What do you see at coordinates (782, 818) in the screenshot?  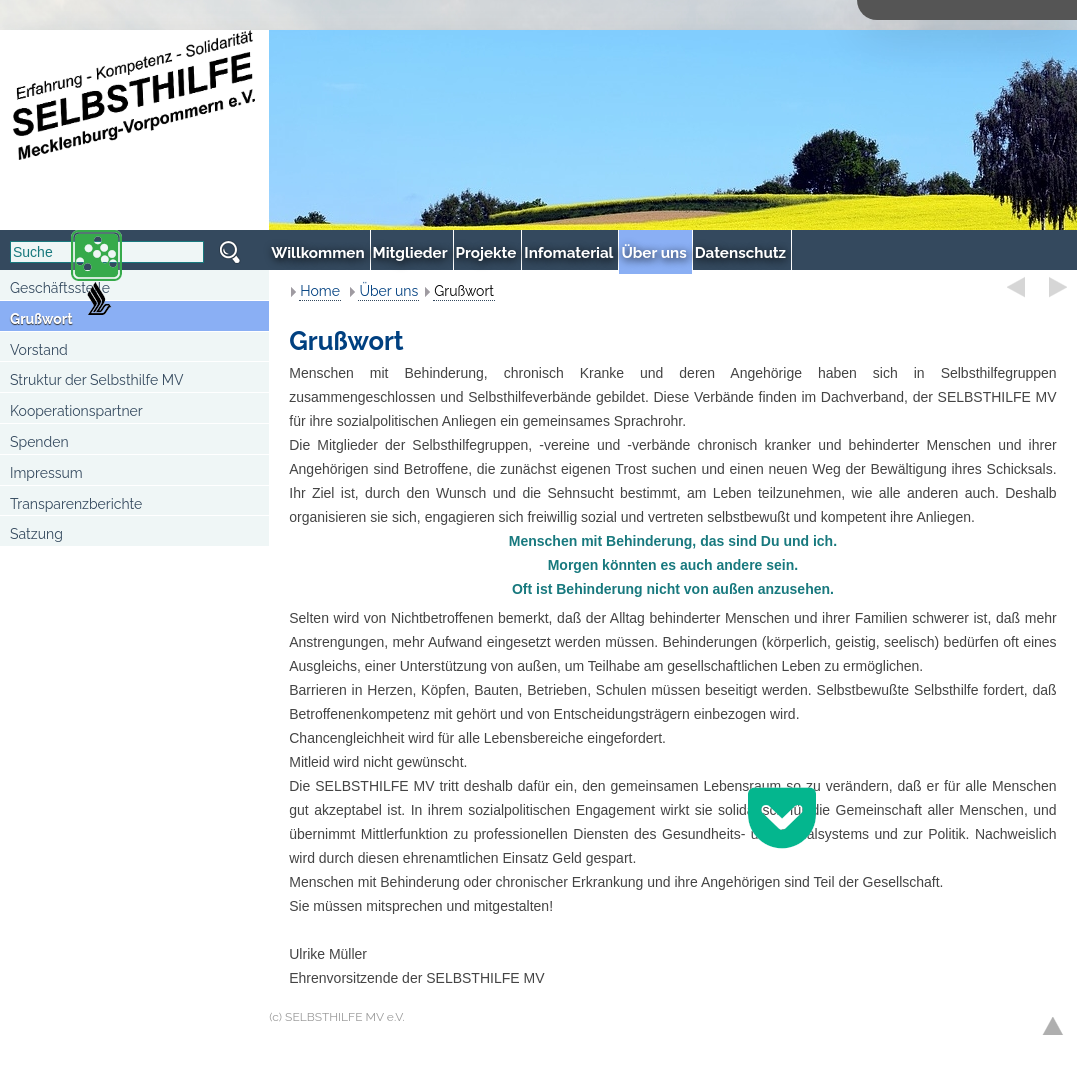 I see `save to pocket for later reading` at bounding box center [782, 818].